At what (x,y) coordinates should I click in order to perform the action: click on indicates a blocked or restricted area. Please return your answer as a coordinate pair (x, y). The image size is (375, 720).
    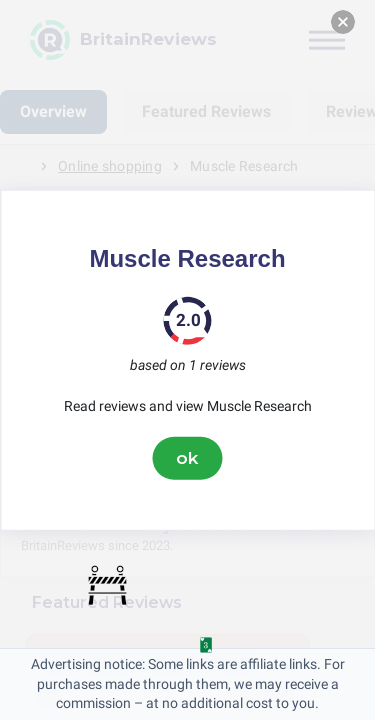
    Looking at the image, I should click on (107, 584).